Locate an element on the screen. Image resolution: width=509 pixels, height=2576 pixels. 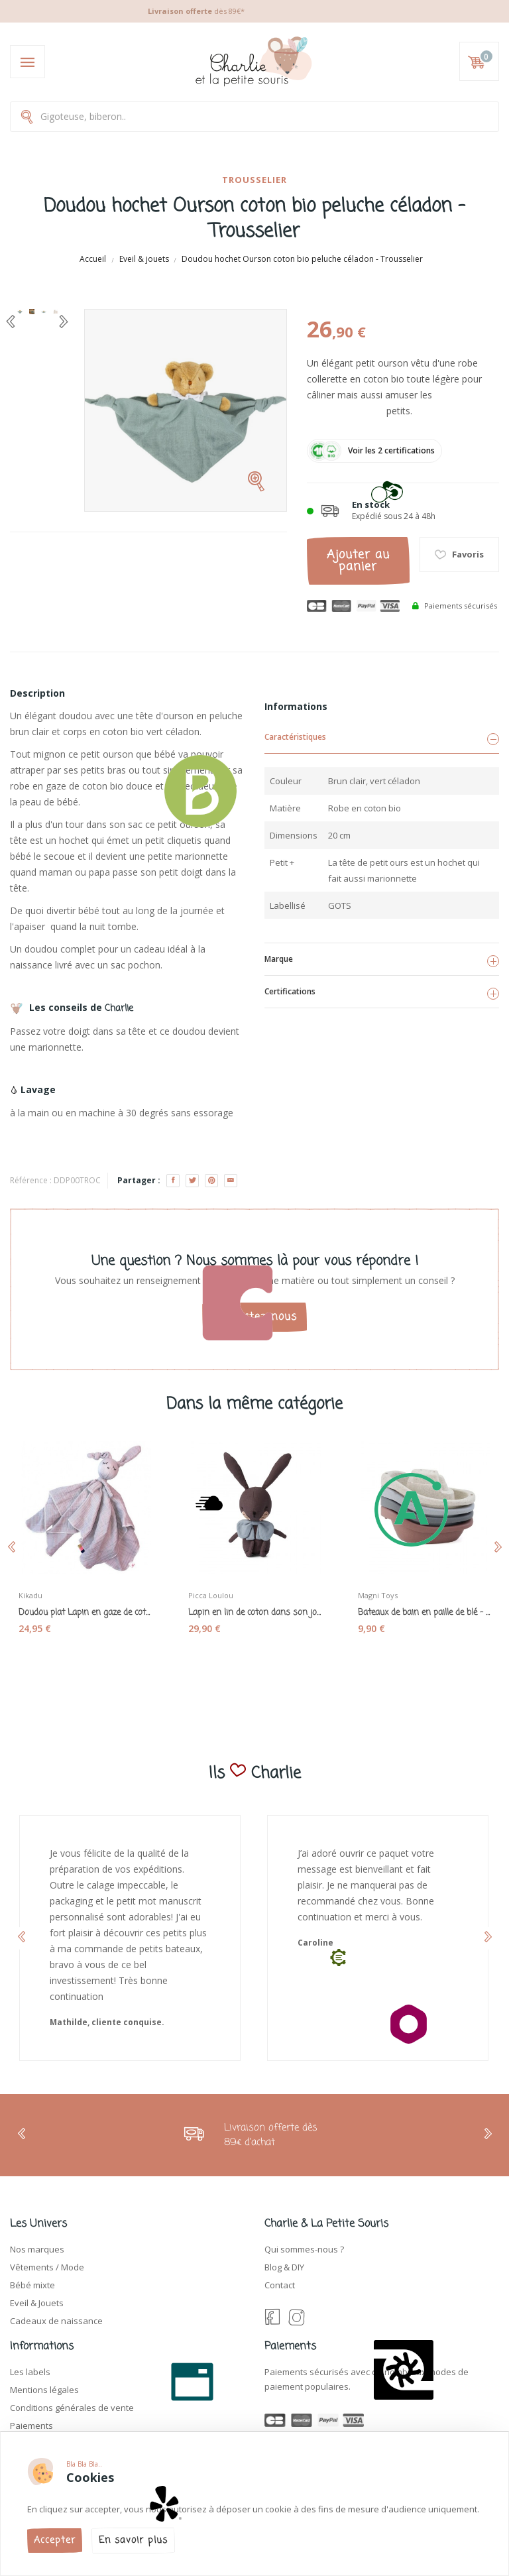
brevo email marketing platform logo is located at coordinates (200, 791).